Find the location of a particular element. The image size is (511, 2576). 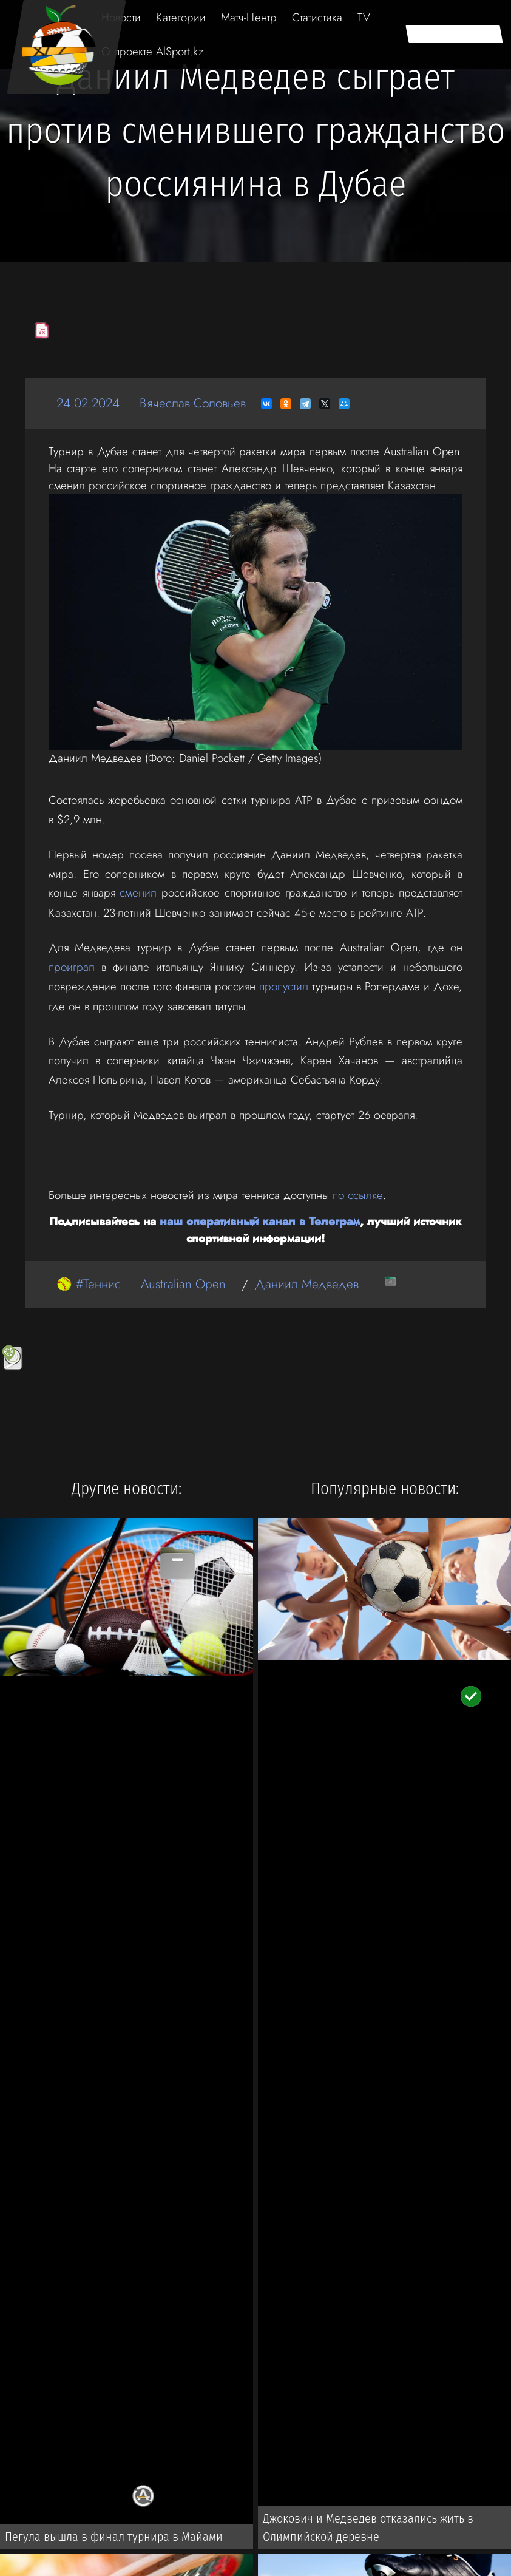

launch ubuntu installer application is located at coordinates (13, 1358).